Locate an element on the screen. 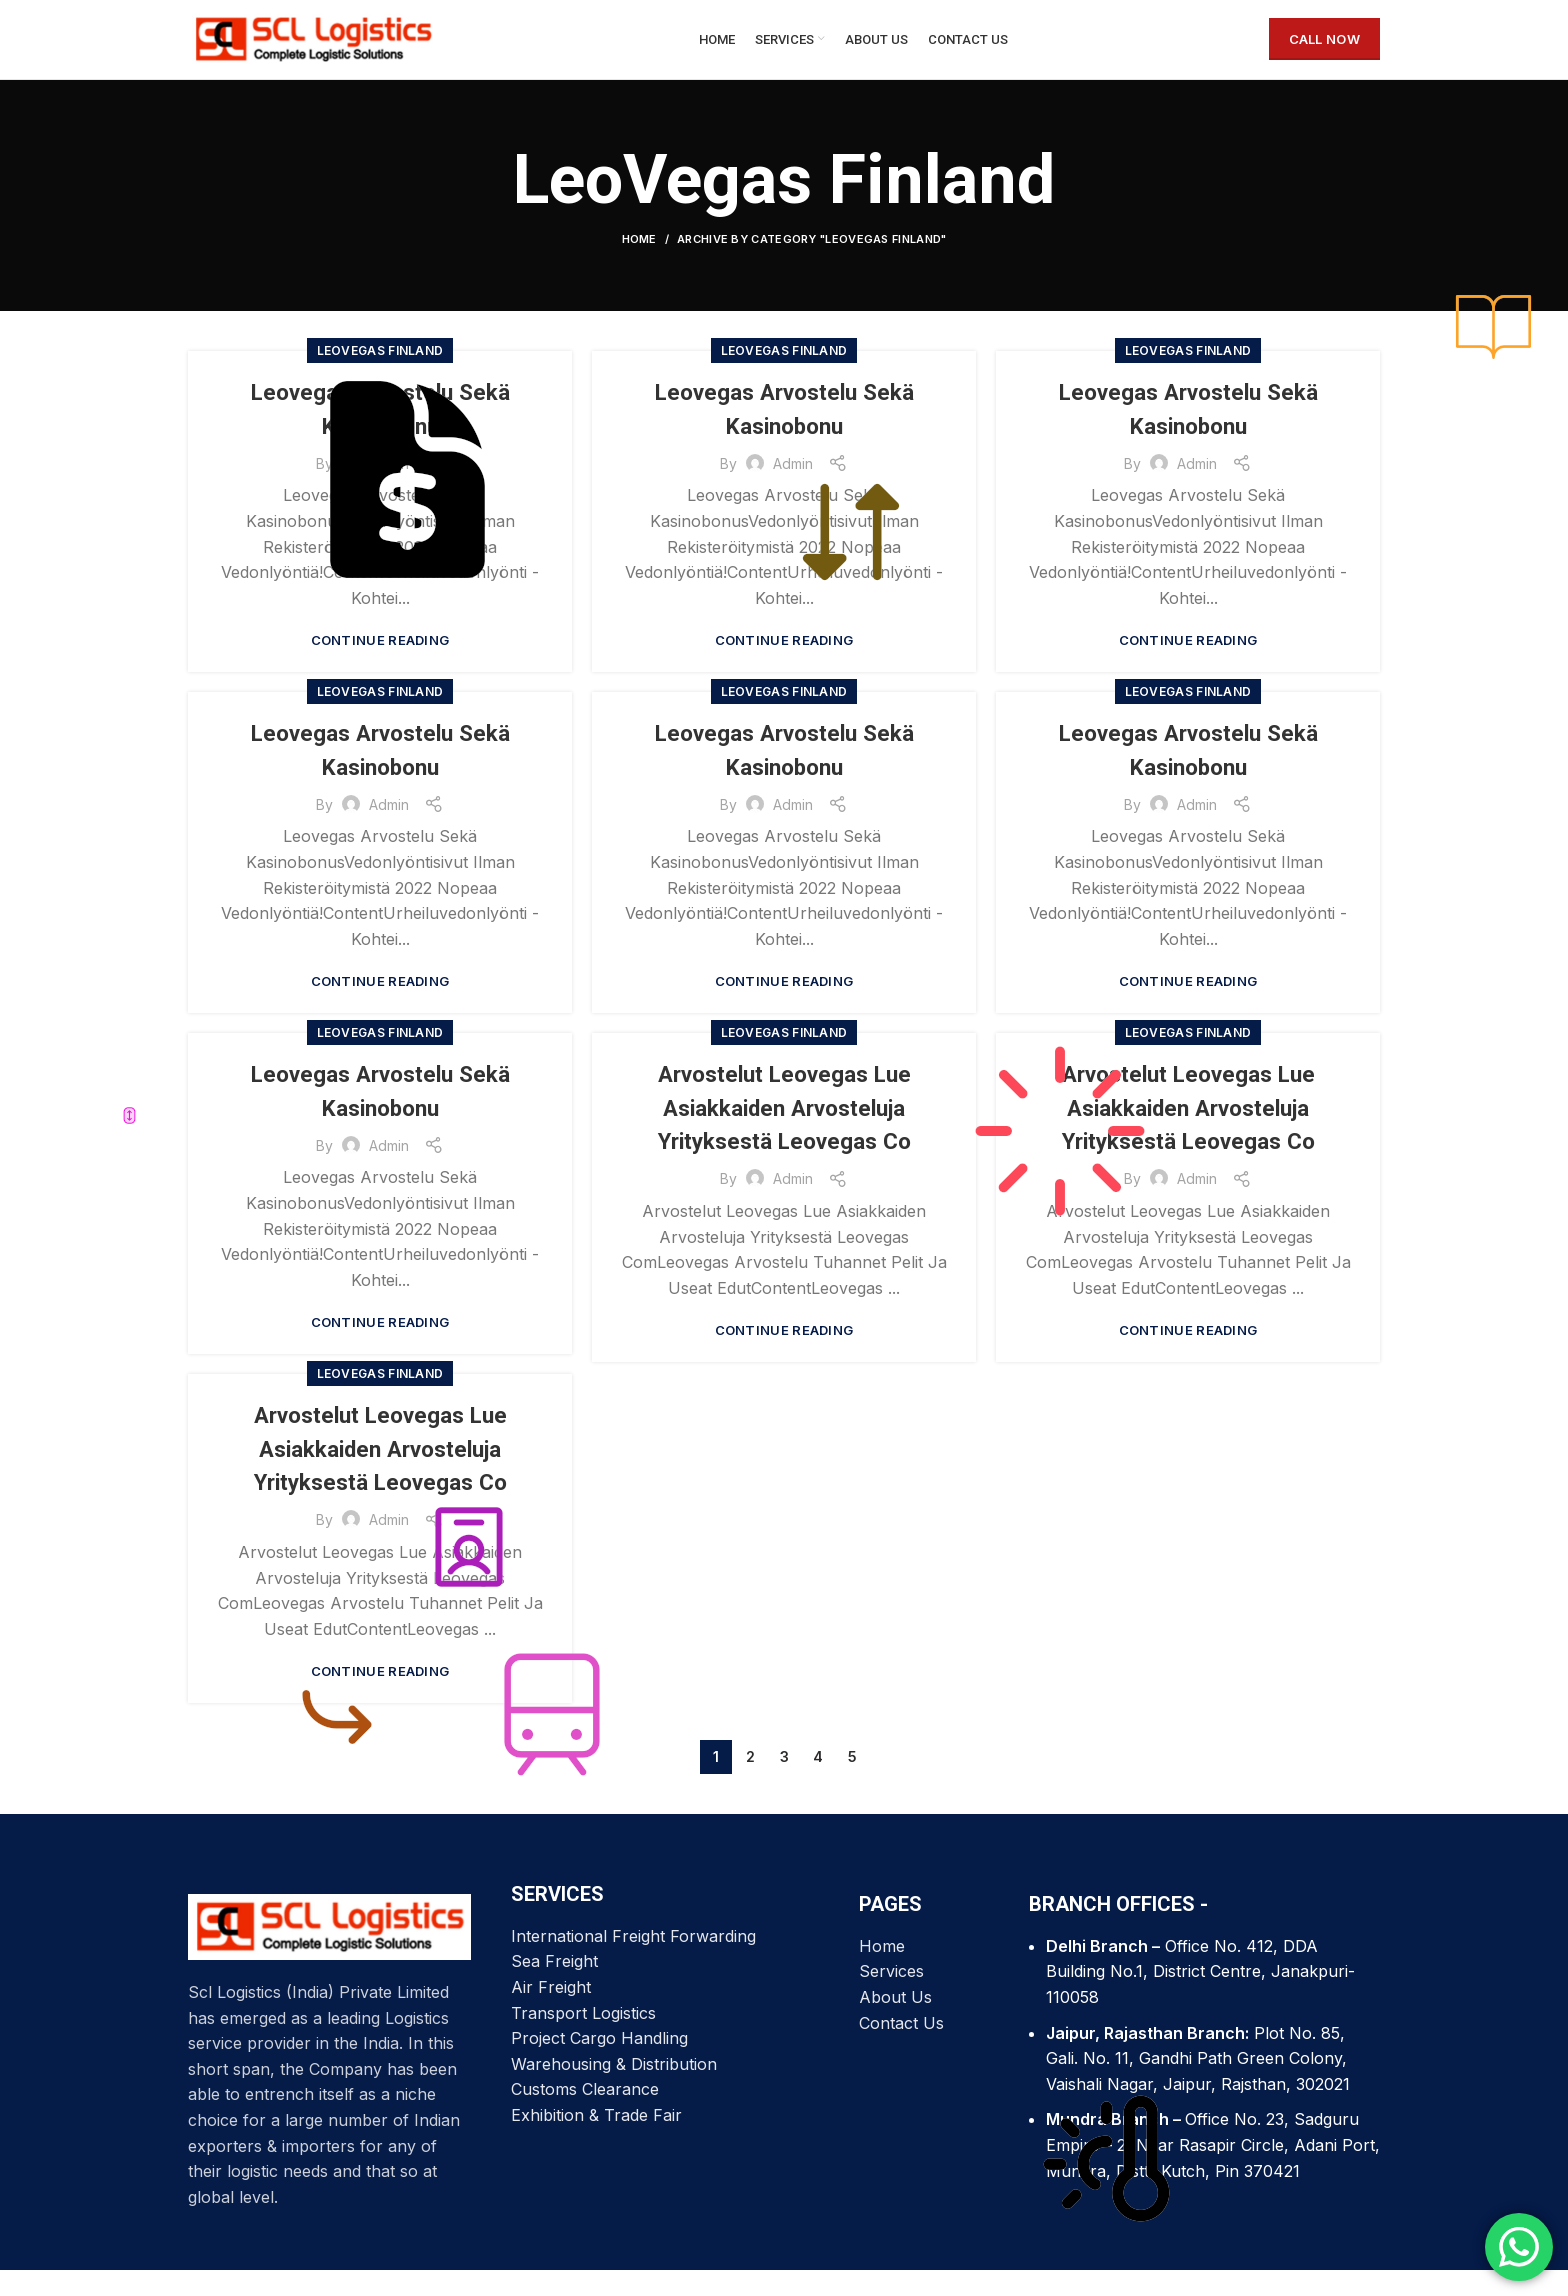 This screenshot has height=2296, width=1568. view user profile or identity information is located at coordinates (469, 1547).